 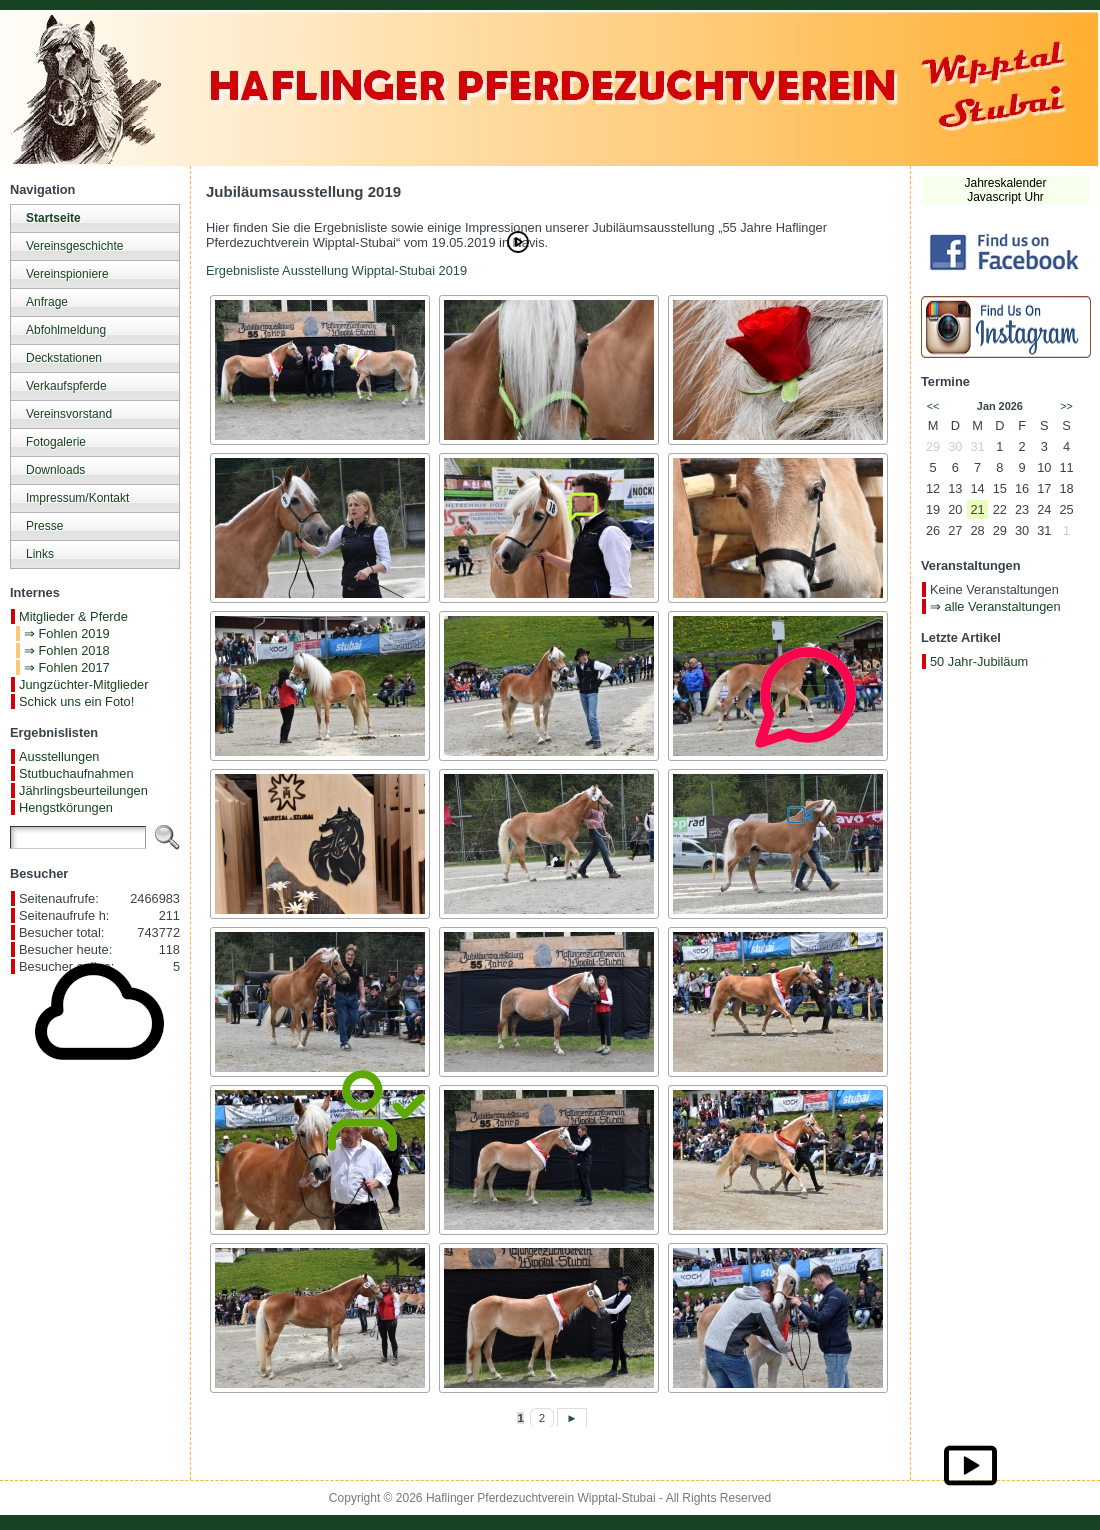 I want to click on open messaging or chat, so click(x=805, y=697).